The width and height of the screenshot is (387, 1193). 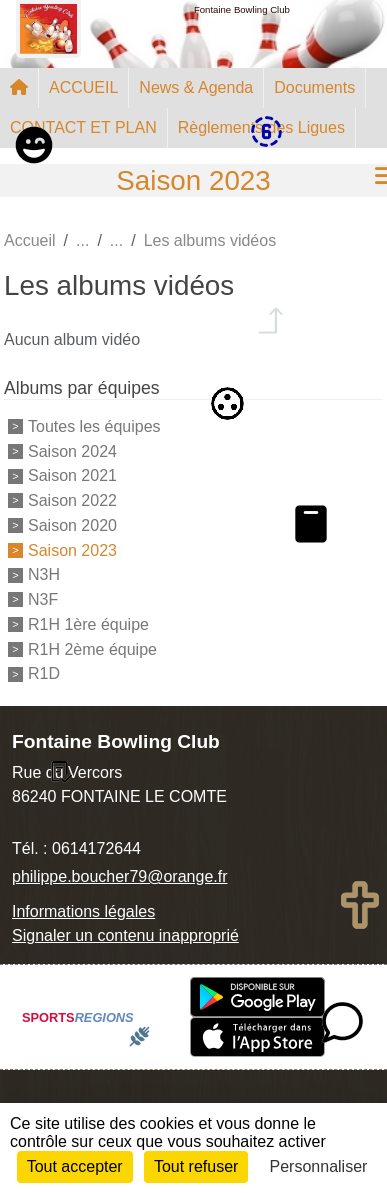 What do you see at coordinates (266, 131) in the screenshot?
I see `step 6 of a multi-step process` at bounding box center [266, 131].